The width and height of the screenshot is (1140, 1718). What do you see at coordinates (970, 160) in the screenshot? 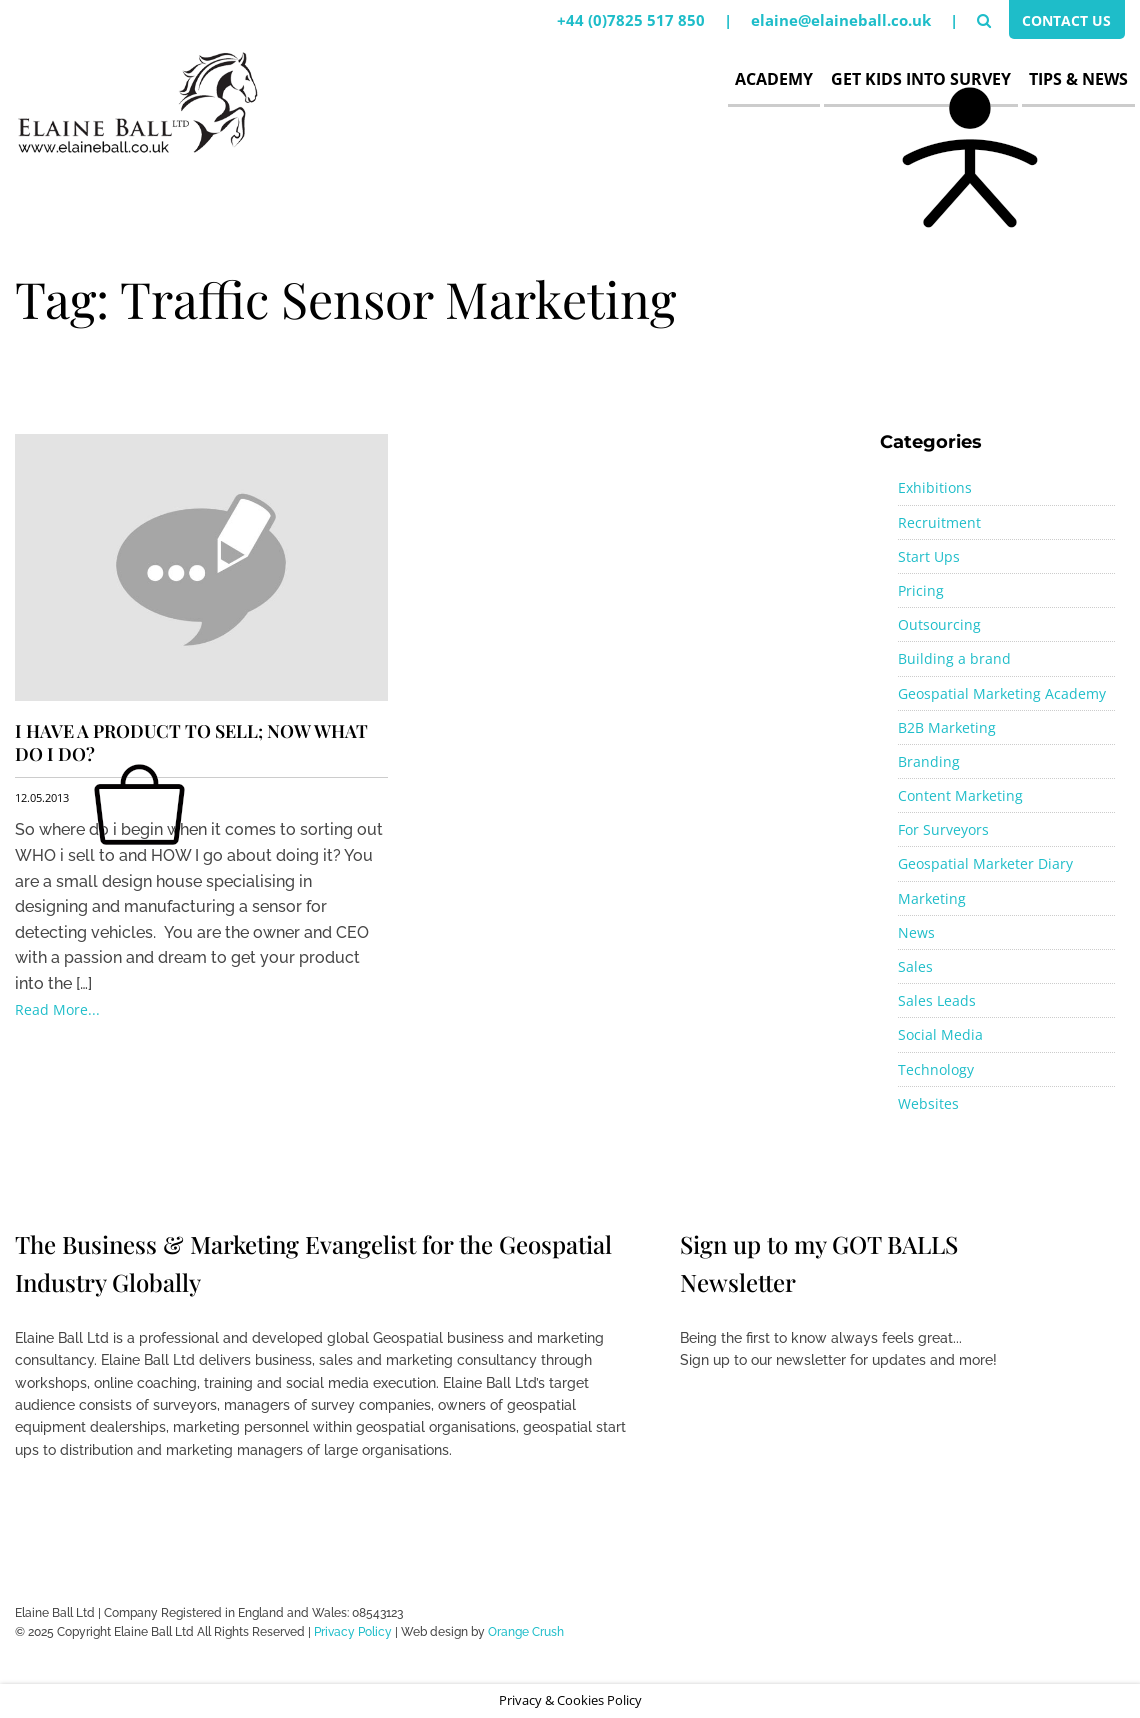
I see `view user profile` at bounding box center [970, 160].